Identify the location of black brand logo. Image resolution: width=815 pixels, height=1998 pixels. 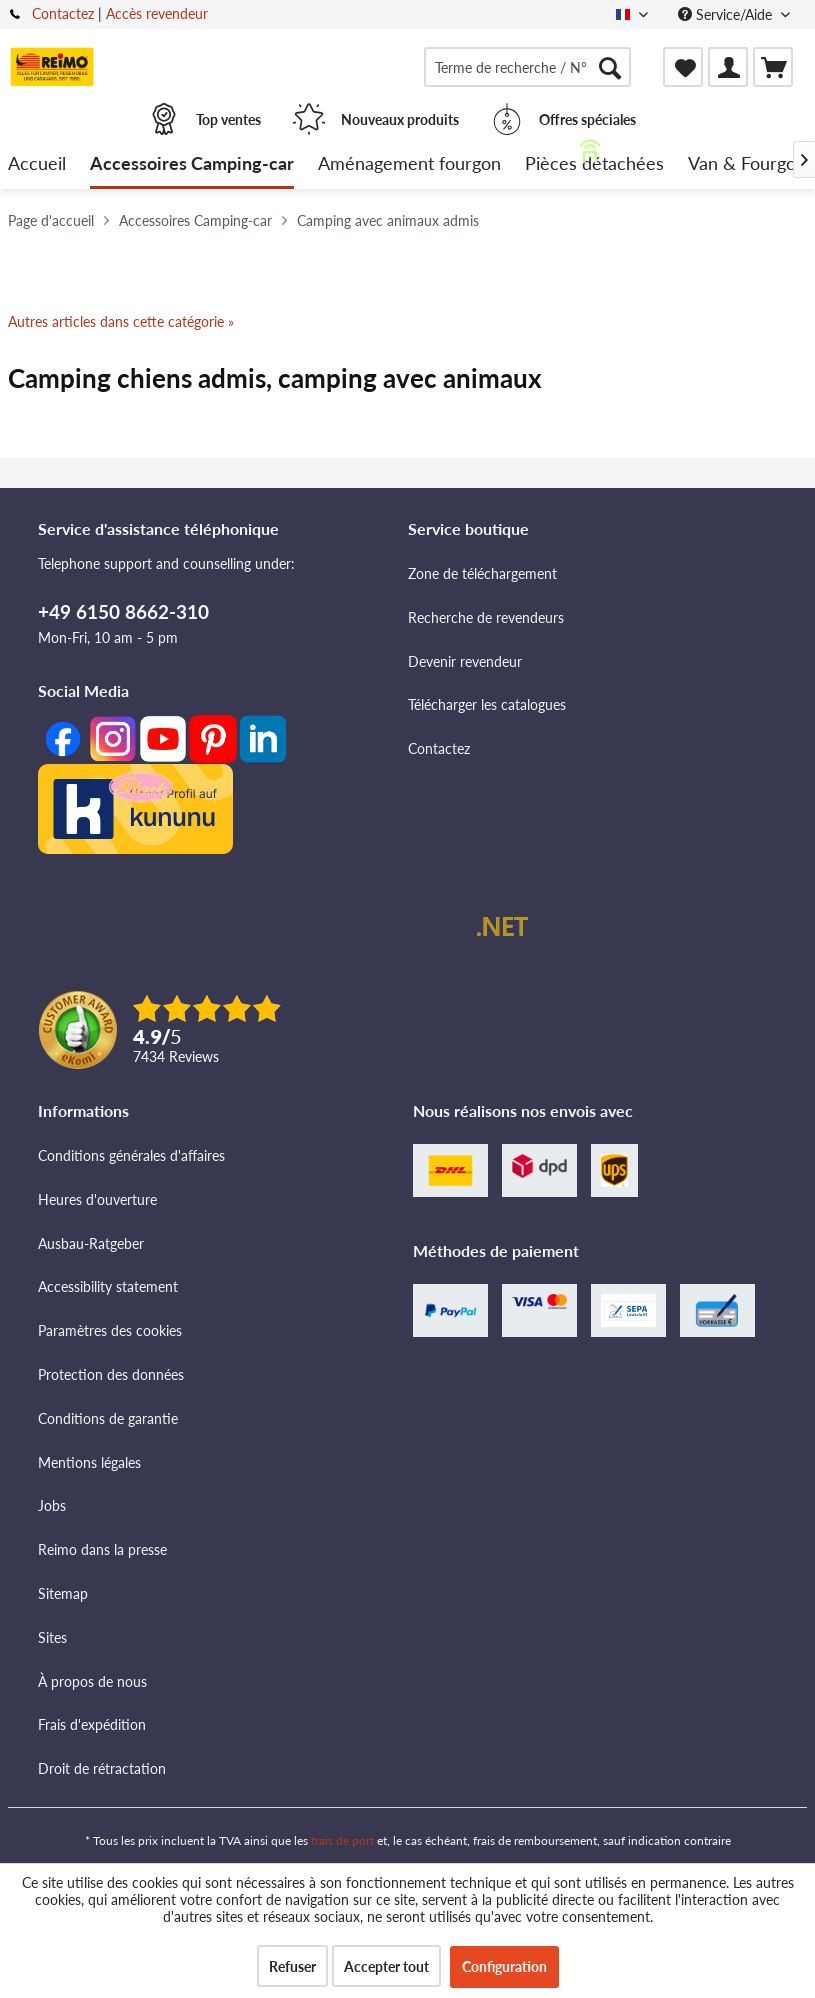
(141, 787).